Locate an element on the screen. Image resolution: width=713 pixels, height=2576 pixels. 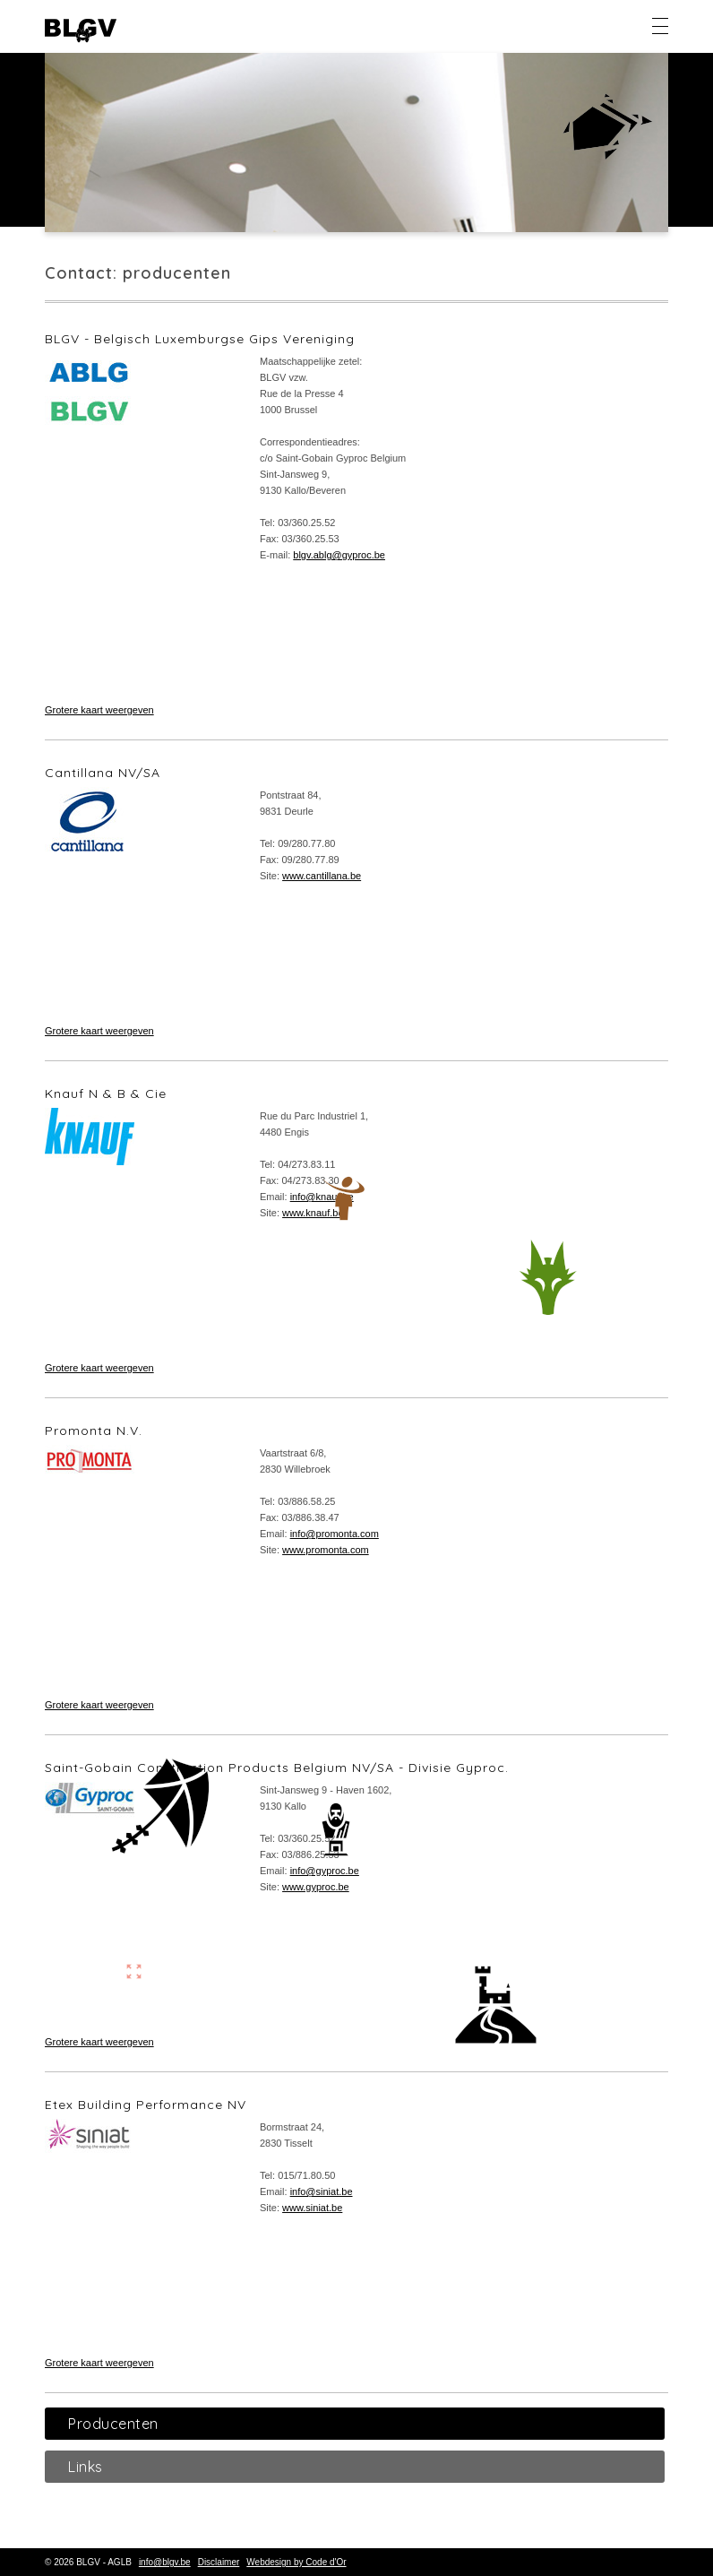
access philosophy or humanities content is located at coordinates (336, 1828).